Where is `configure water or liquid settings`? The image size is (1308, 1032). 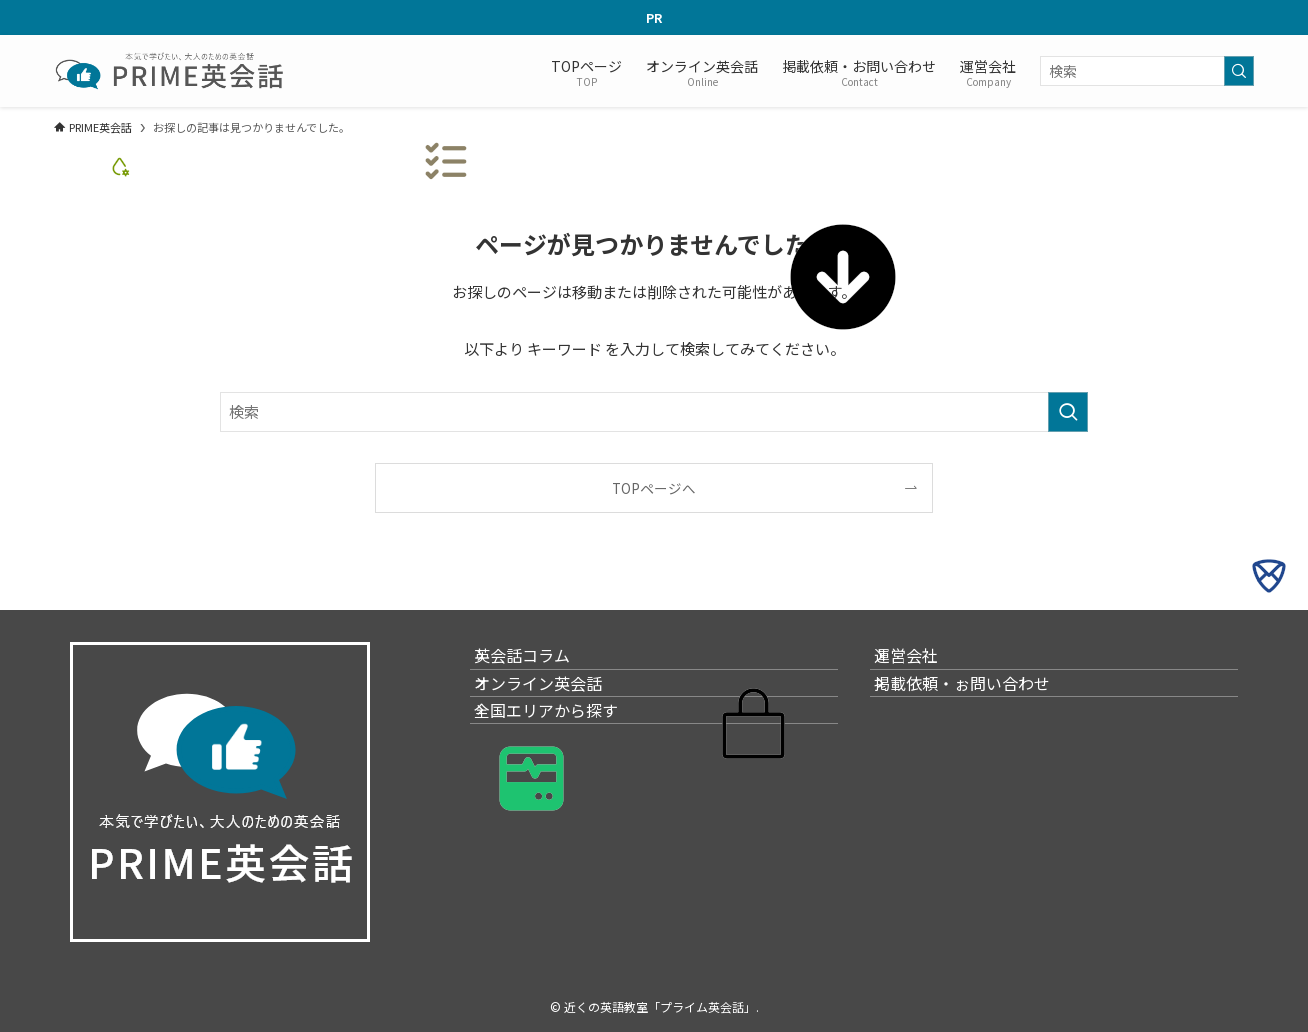 configure water or liquid settings is located at coordinates (119, 166).